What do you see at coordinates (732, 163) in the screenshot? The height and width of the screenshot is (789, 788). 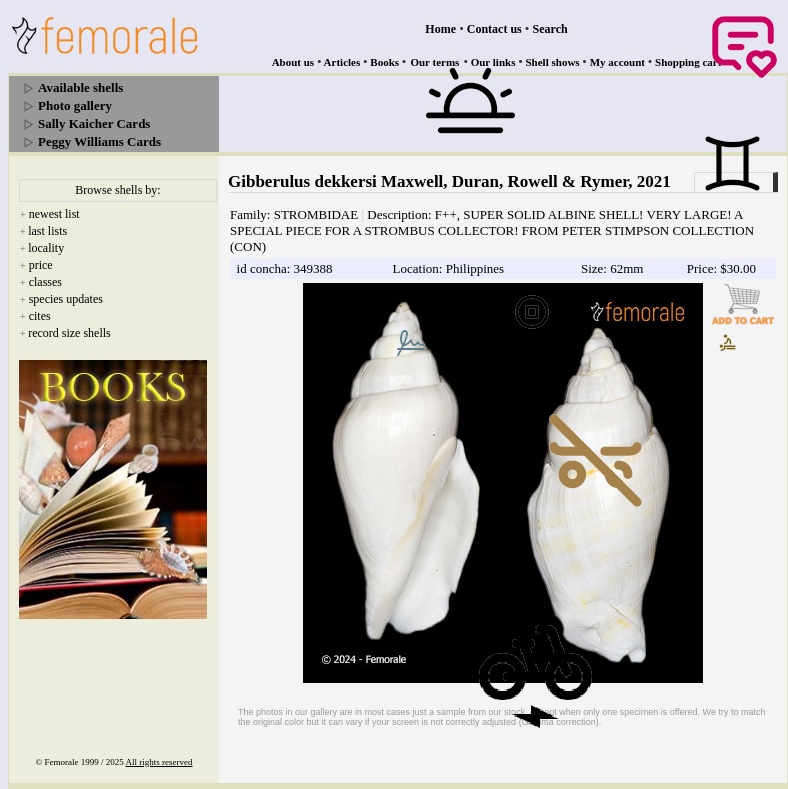 I see `gemini zodiac sign symbol` at bounding box center [732, 163].